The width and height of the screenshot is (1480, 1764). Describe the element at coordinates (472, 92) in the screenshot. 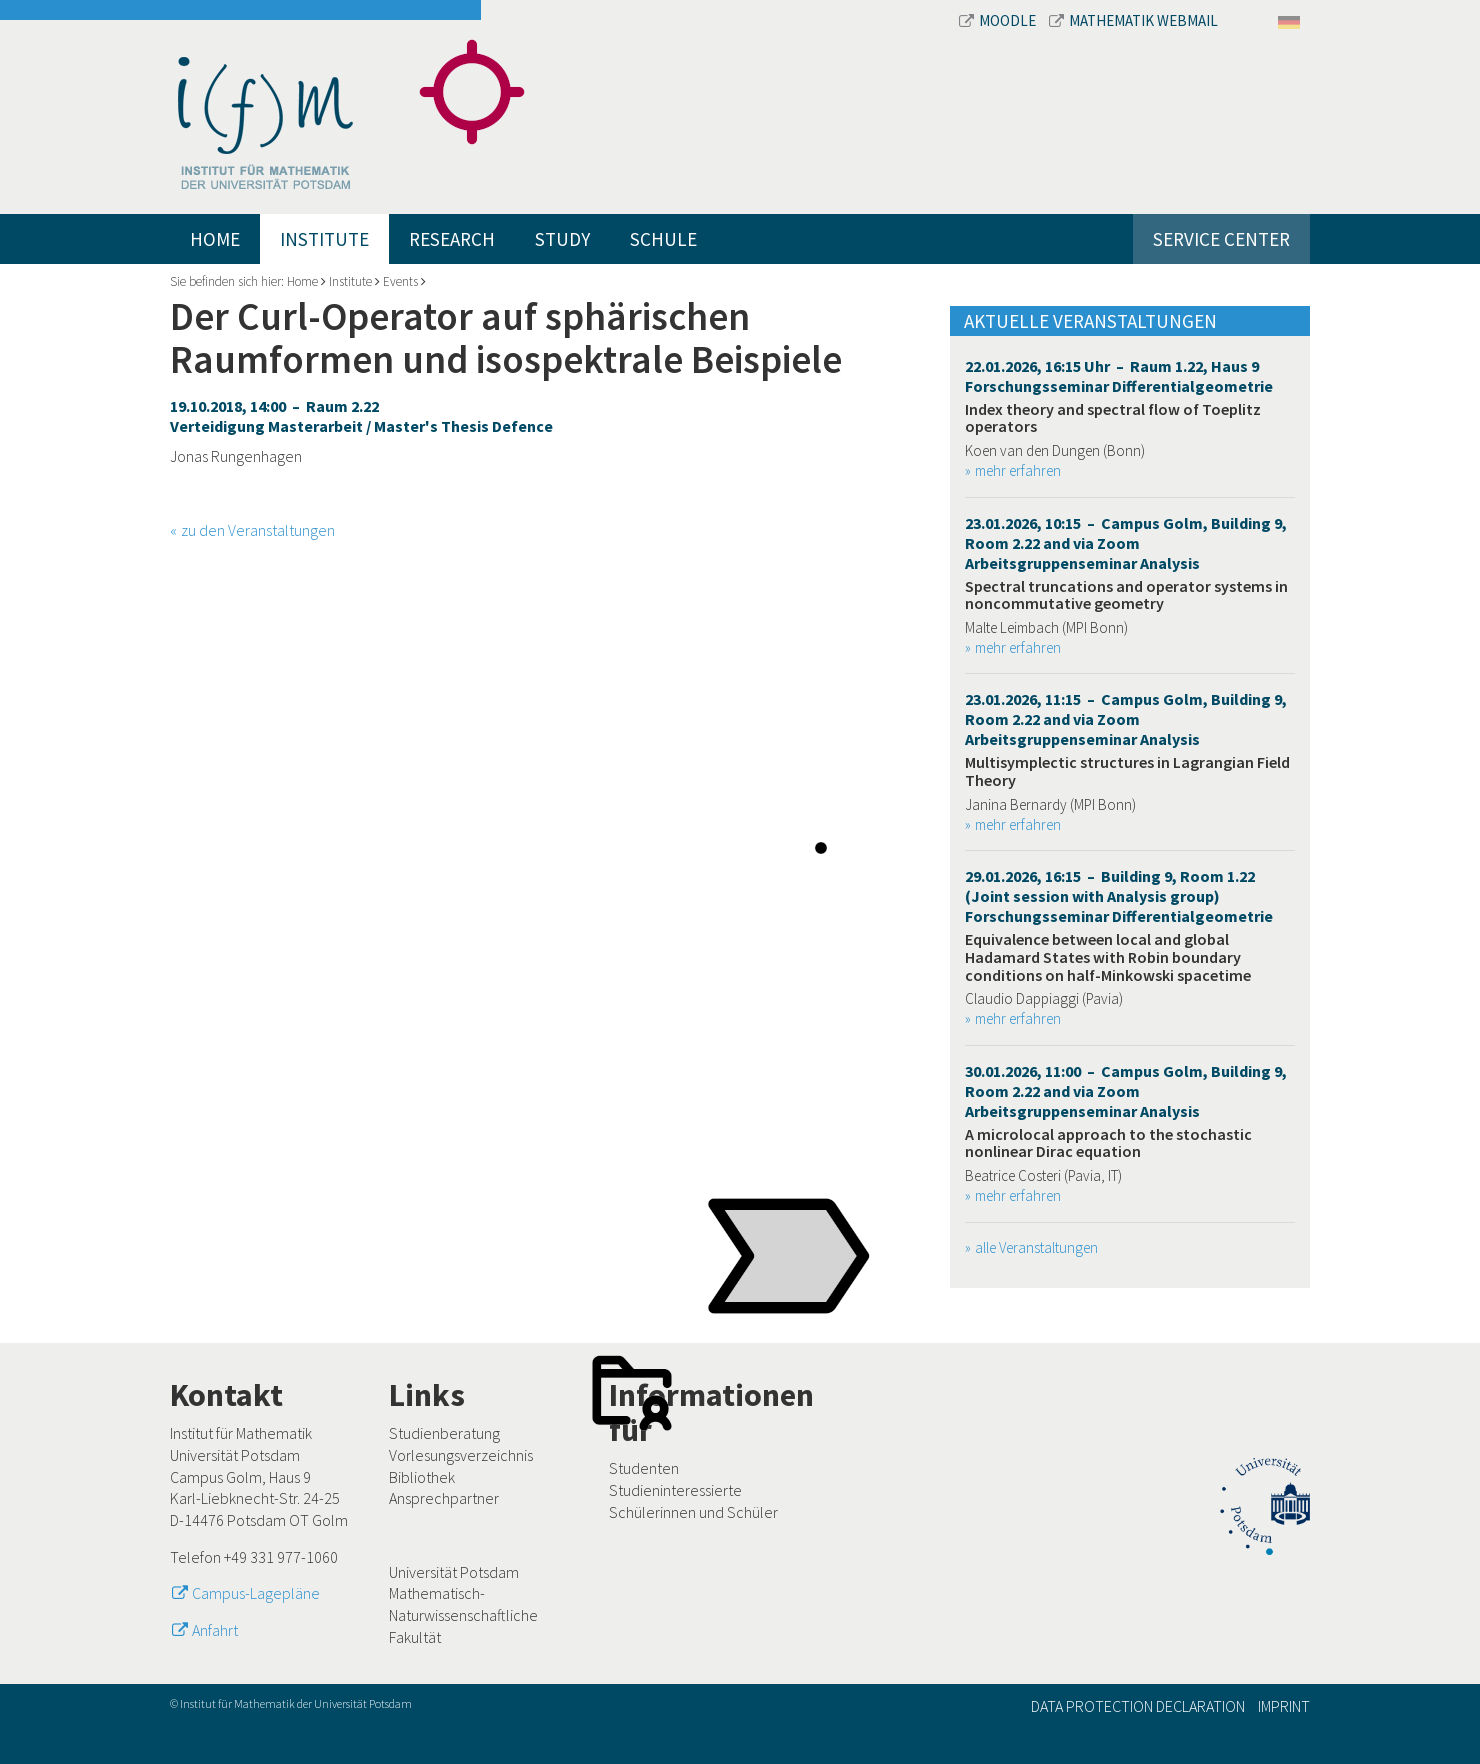

I see `access current location` at that location.